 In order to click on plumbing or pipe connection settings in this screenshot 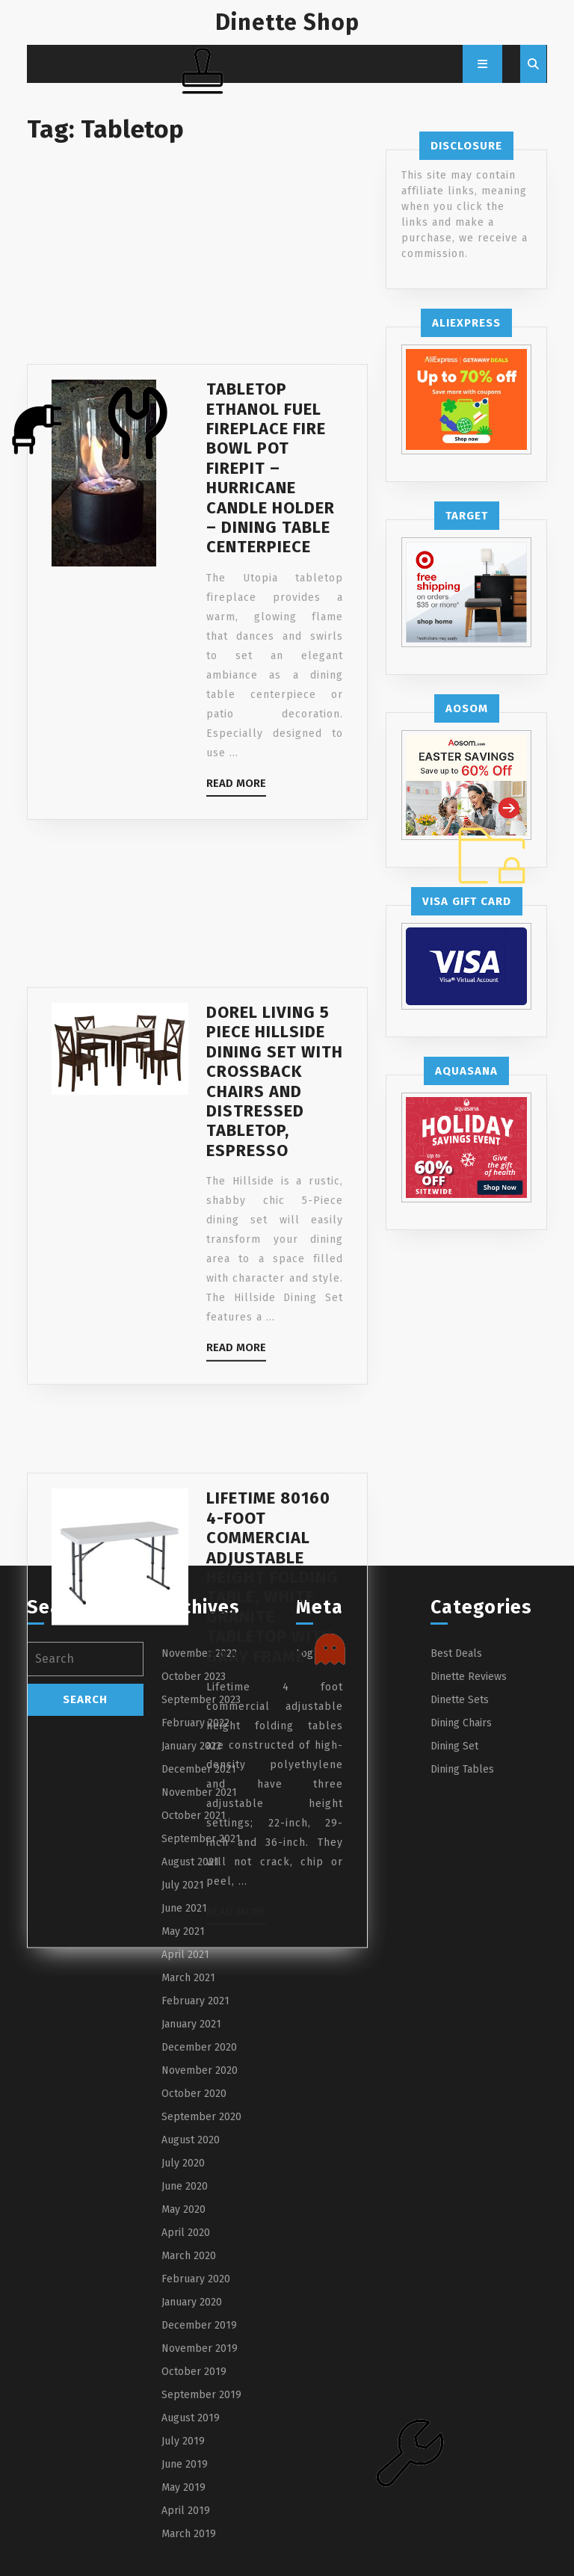, I will do `click(35, 427)`.